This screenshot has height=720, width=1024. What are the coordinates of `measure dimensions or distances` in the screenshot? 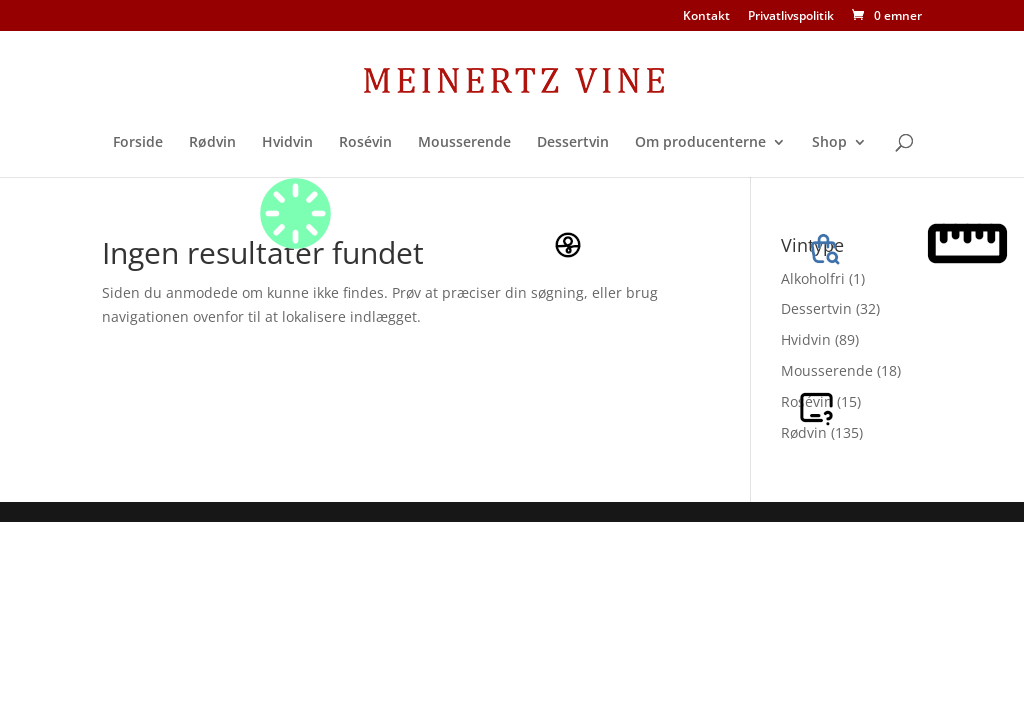 It's located at (967, 243).